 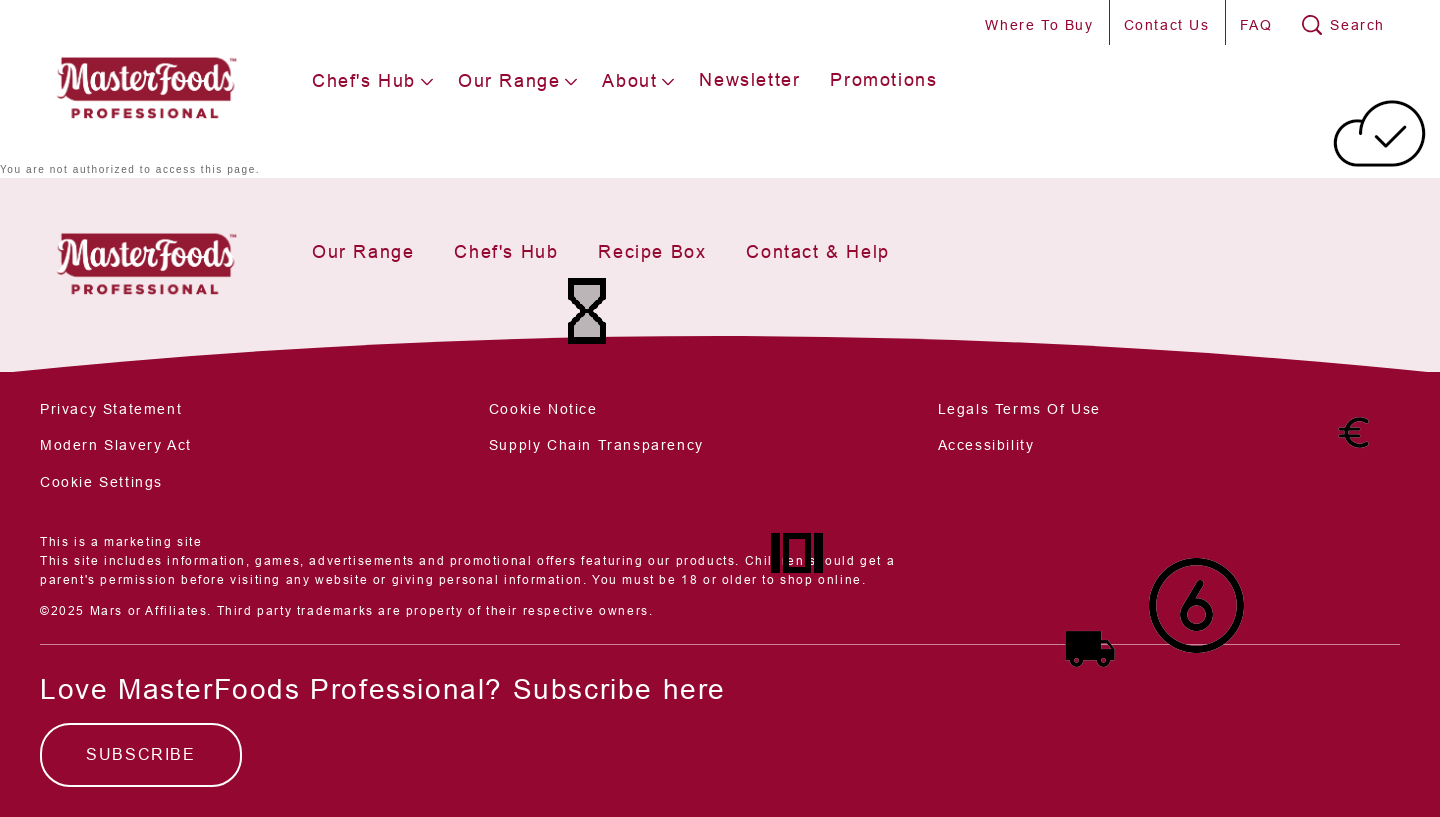 I want to click on file successfully uploaded to cloud storage, so click(x=1379, y=133).